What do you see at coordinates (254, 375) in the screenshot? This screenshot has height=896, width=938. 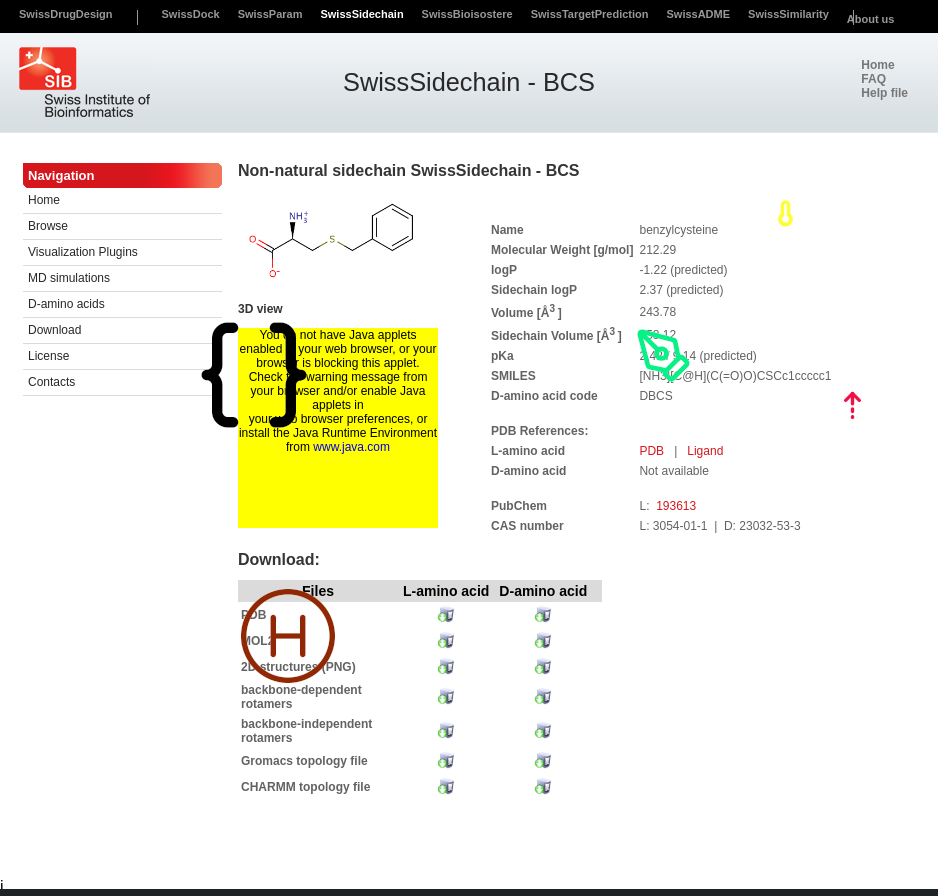 I see `view or edit JSON data` at bounding box center [254, 375].